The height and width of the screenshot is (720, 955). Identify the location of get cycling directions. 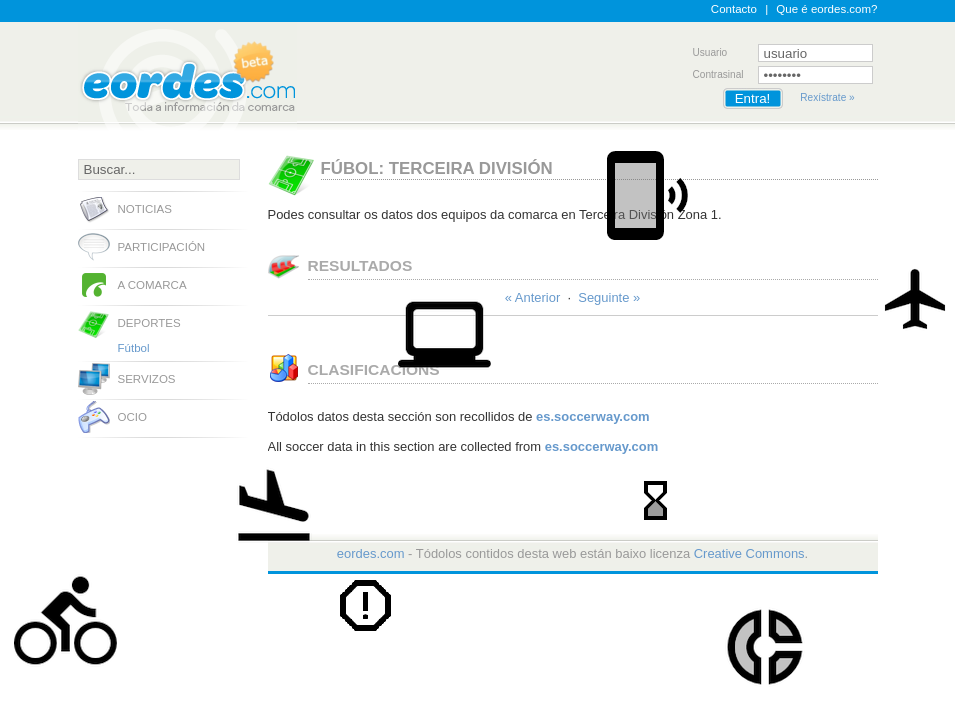
(65, 621).